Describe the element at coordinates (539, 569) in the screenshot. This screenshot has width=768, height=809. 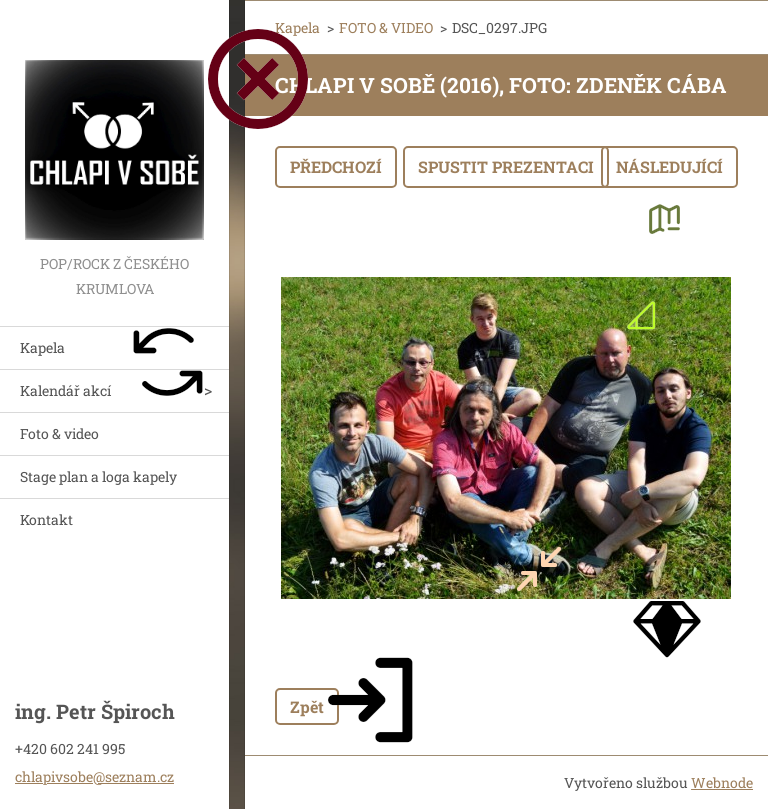
I see `minimize or collapse the current window` at that location.